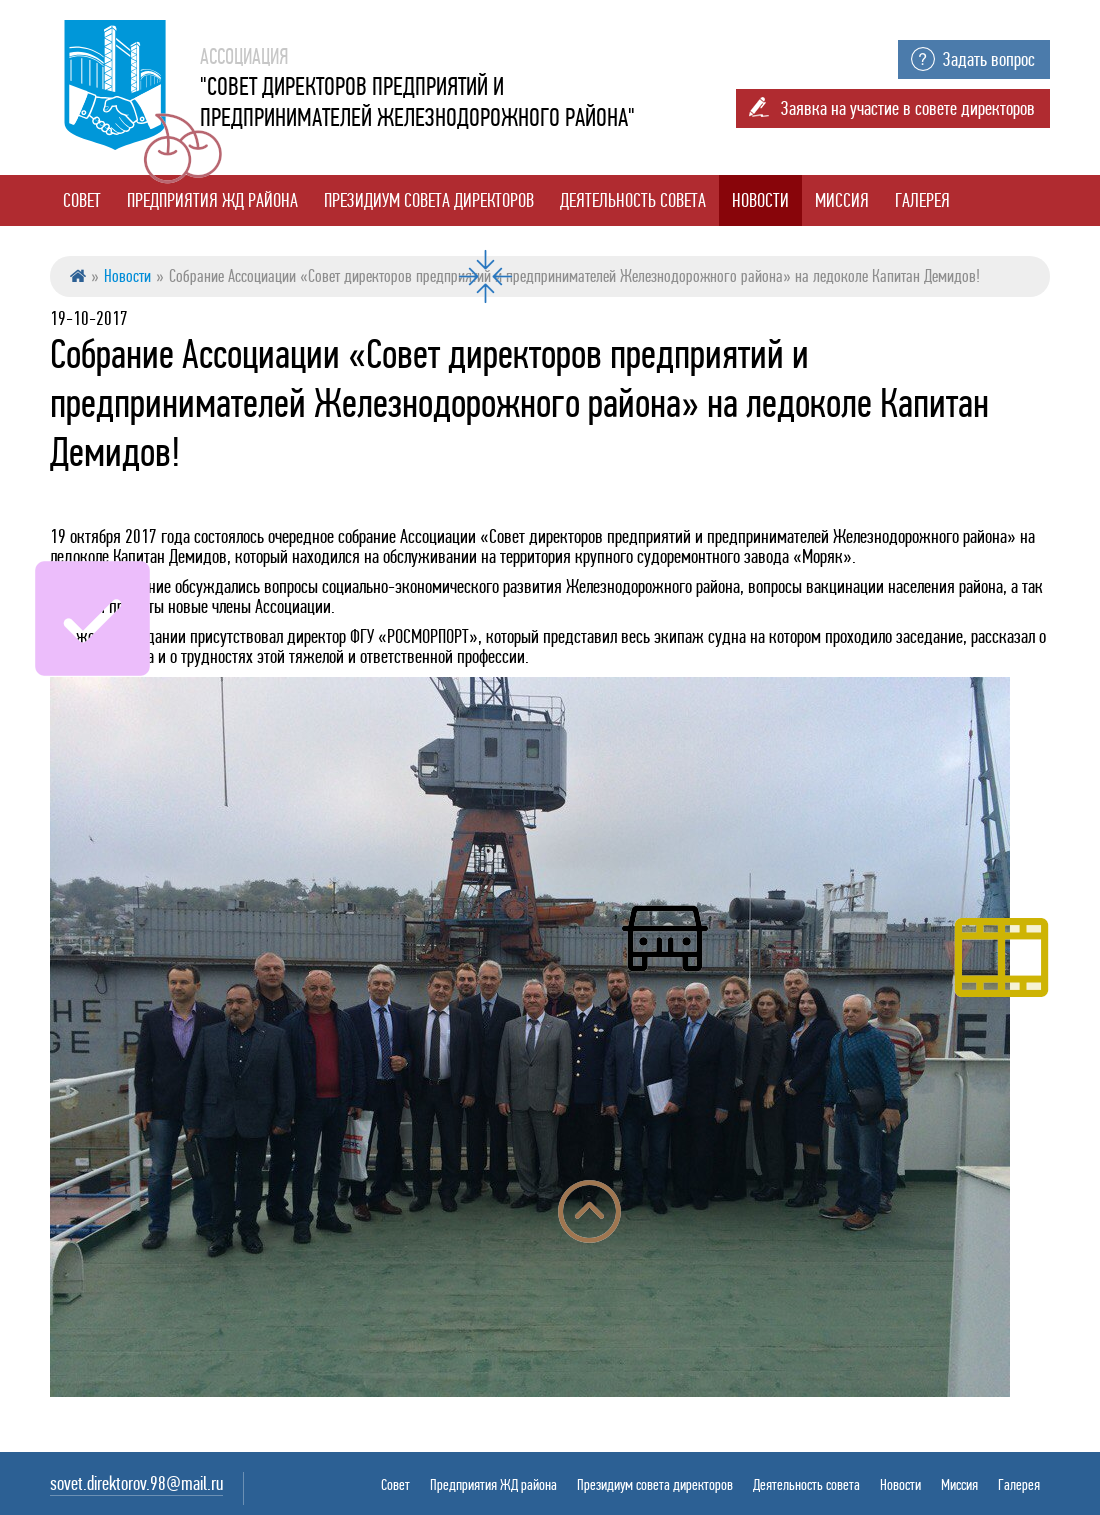 The image size is (1100, 1515). Describe the element at coordinates (1001, 957) in the screenshot. I see `browse video or movie content` at that location.